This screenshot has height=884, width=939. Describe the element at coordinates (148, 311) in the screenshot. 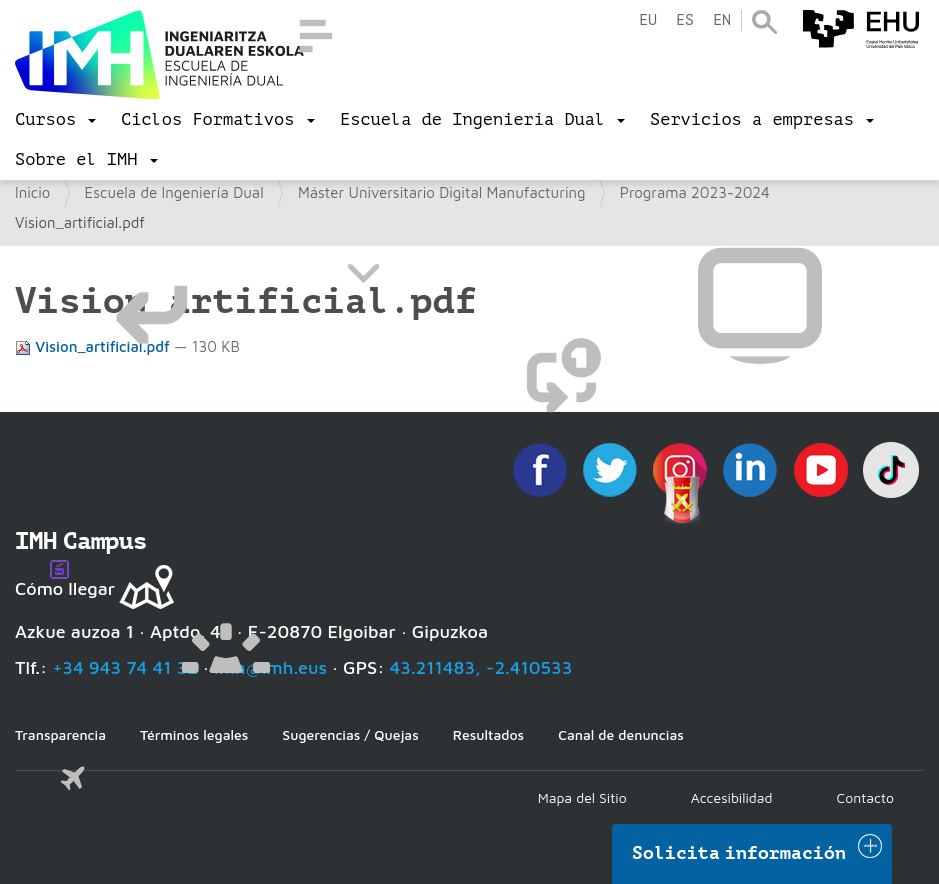

I see `indicates a message has been replied to` at that location.